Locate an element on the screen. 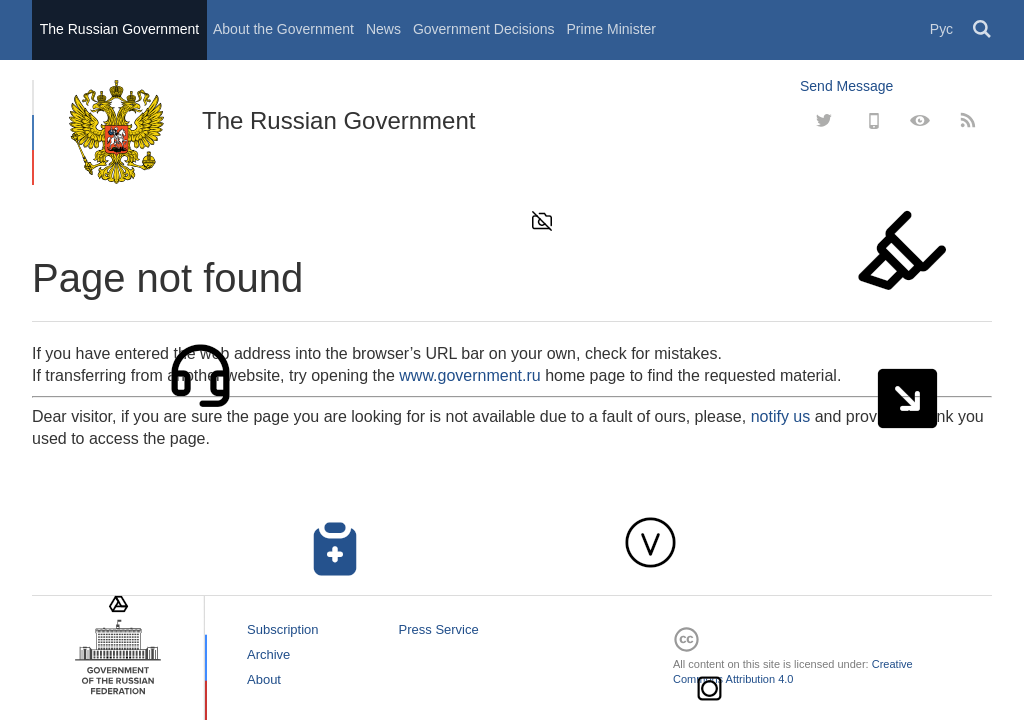 The image size is (1024, 720). add new item to clipboard is located at coordinates (335, 549).